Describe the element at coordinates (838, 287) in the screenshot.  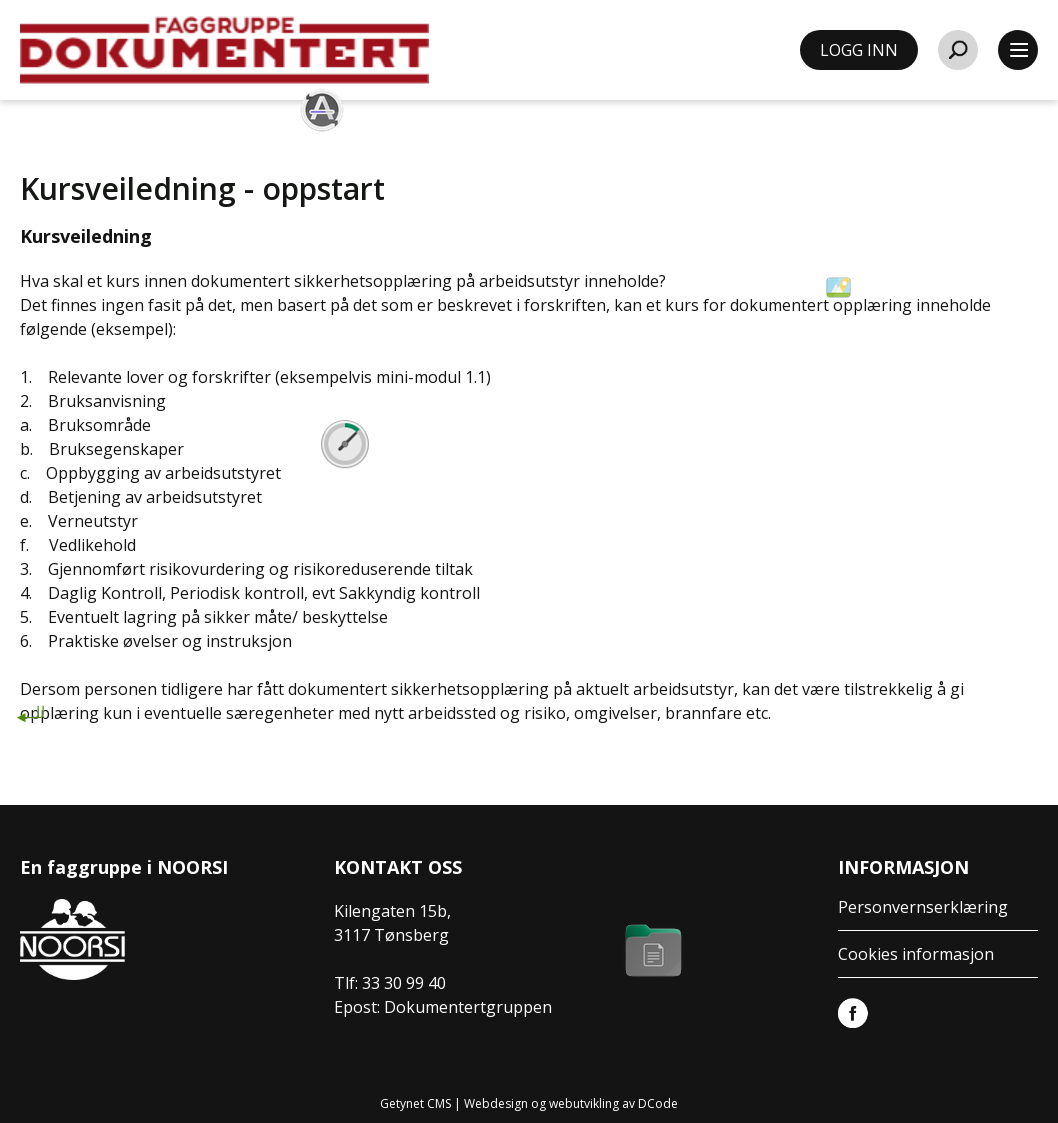
I see `open the photos app` at that location.